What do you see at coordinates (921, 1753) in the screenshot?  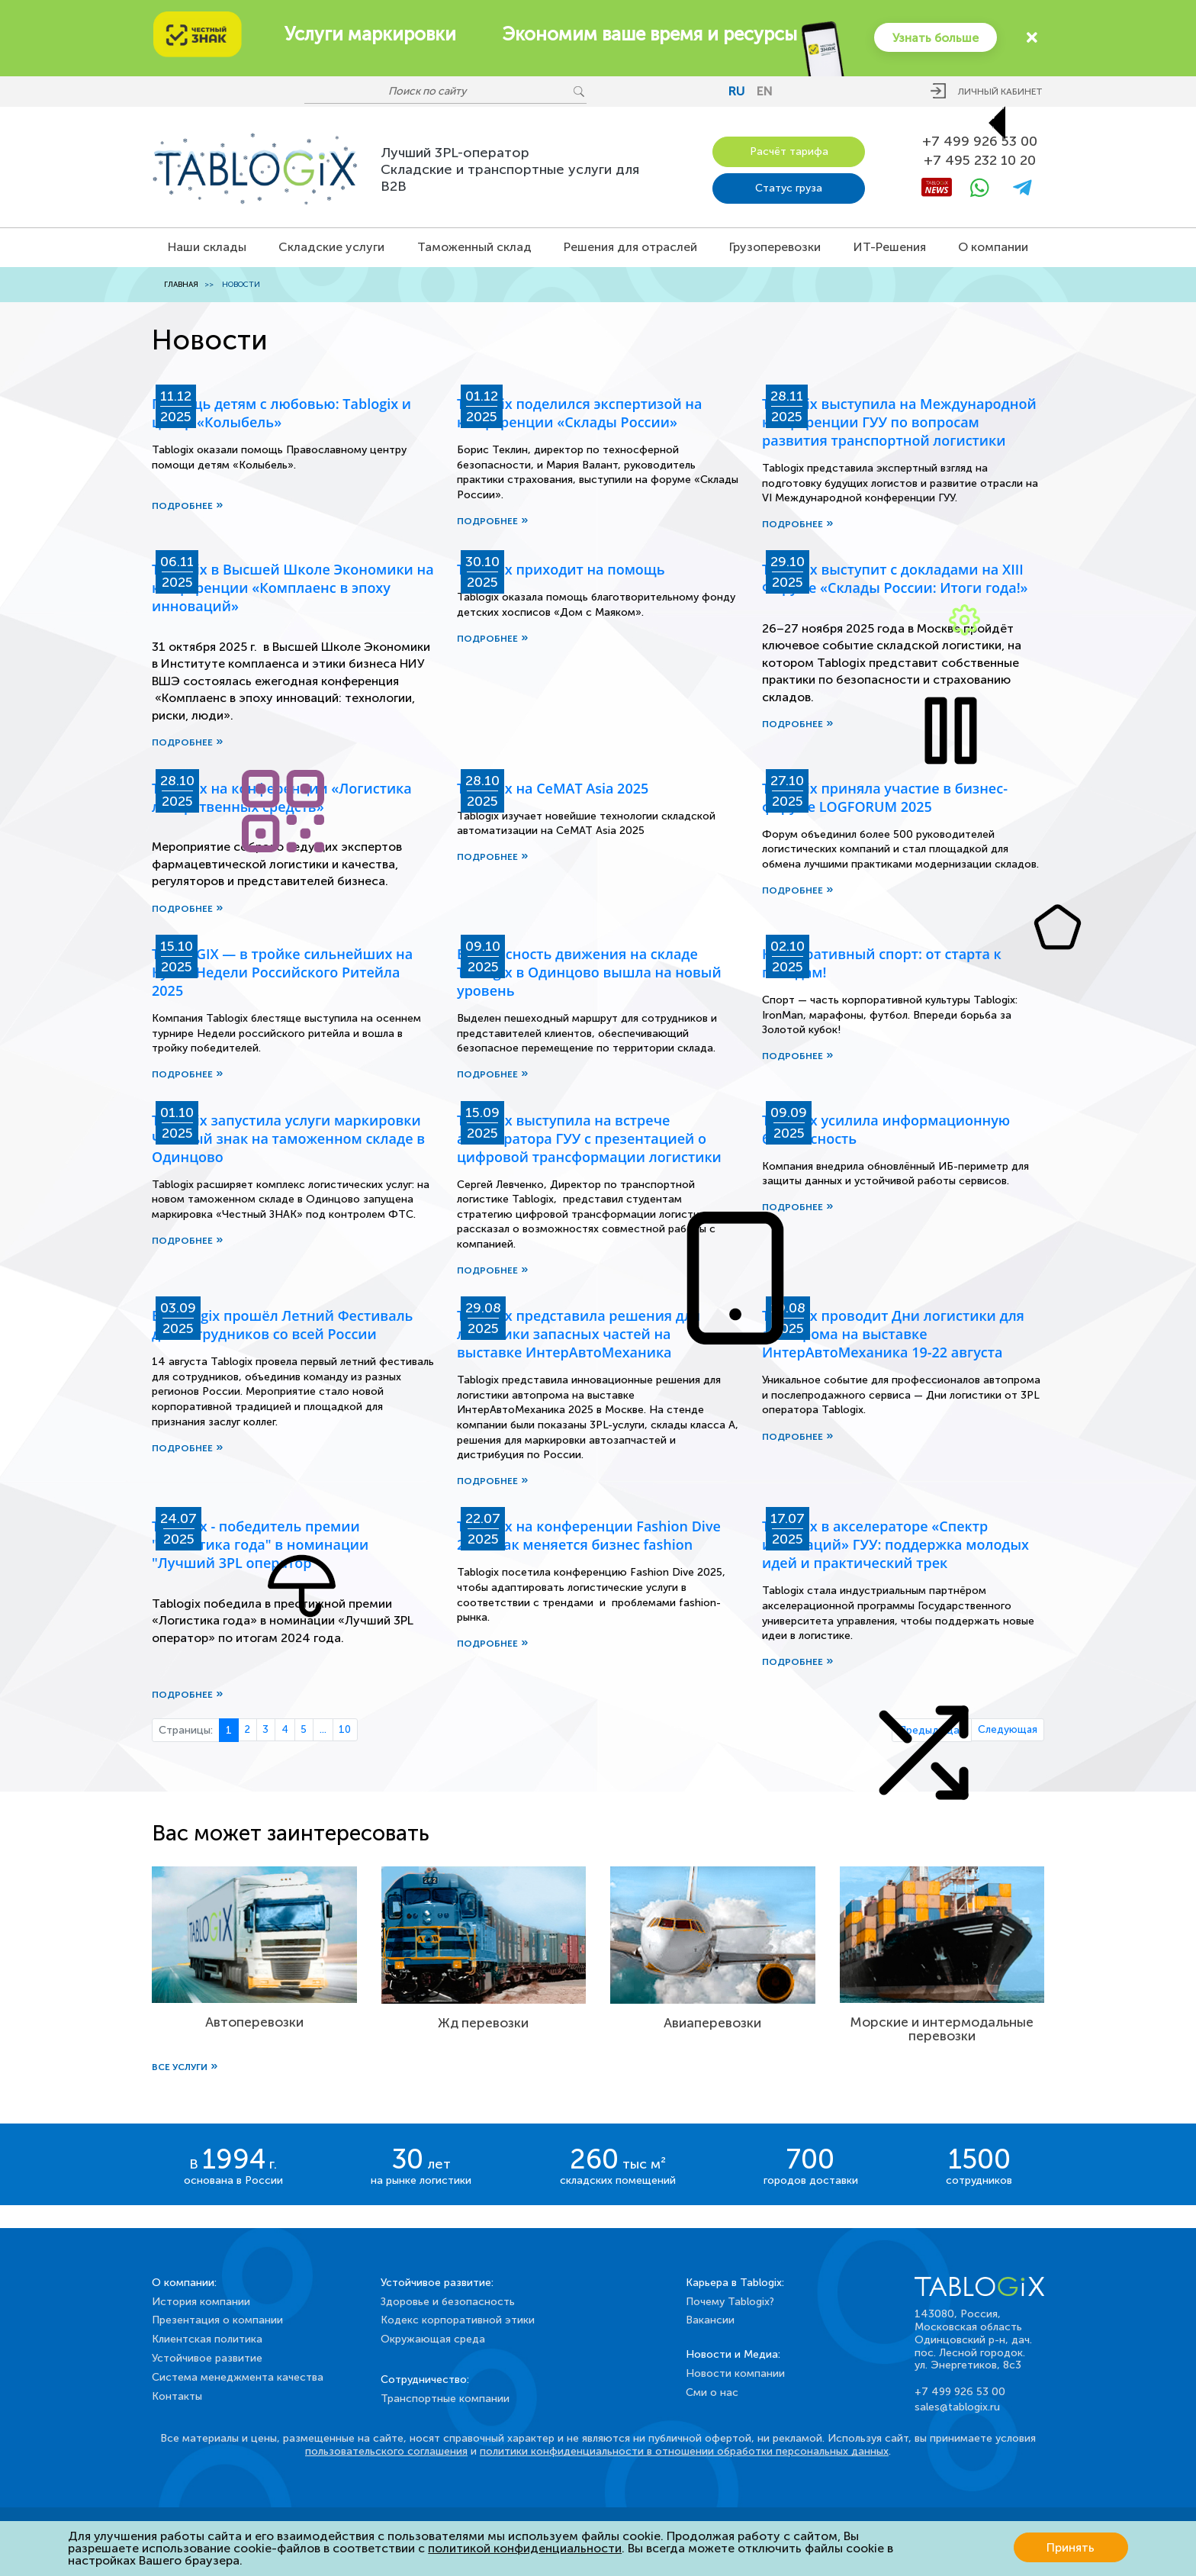 I see `shuffle playlist or queue order` at bounding box center [921, 1753].